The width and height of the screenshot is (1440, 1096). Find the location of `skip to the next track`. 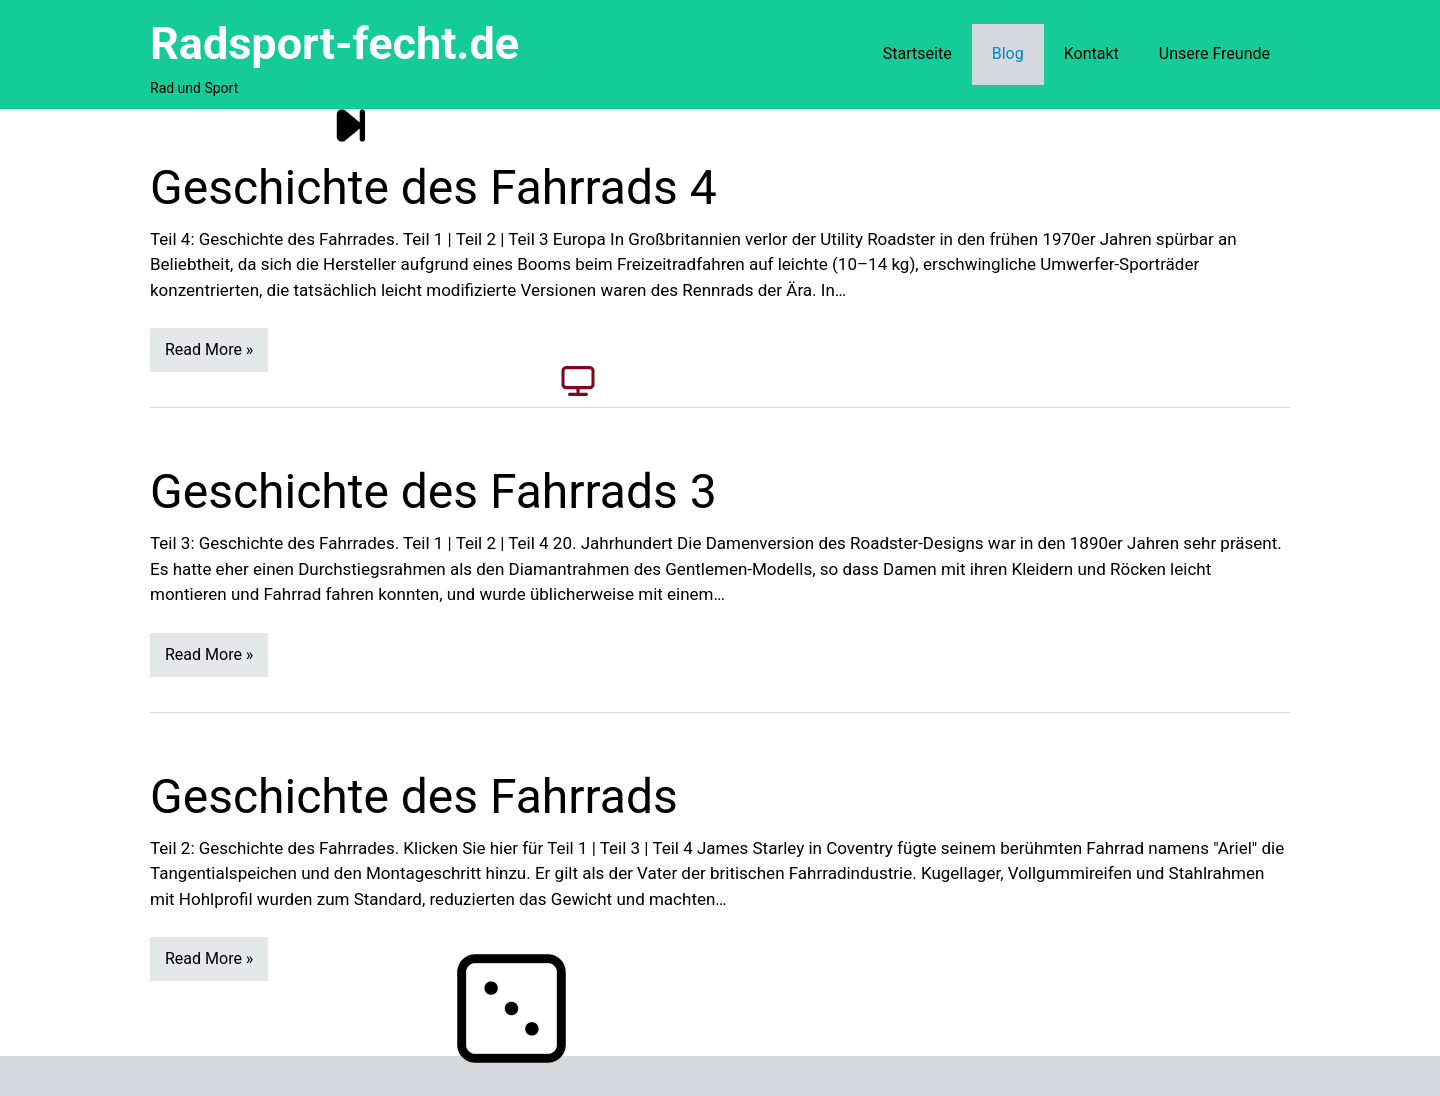

skip to the next track is located at coordinates (351, 125).